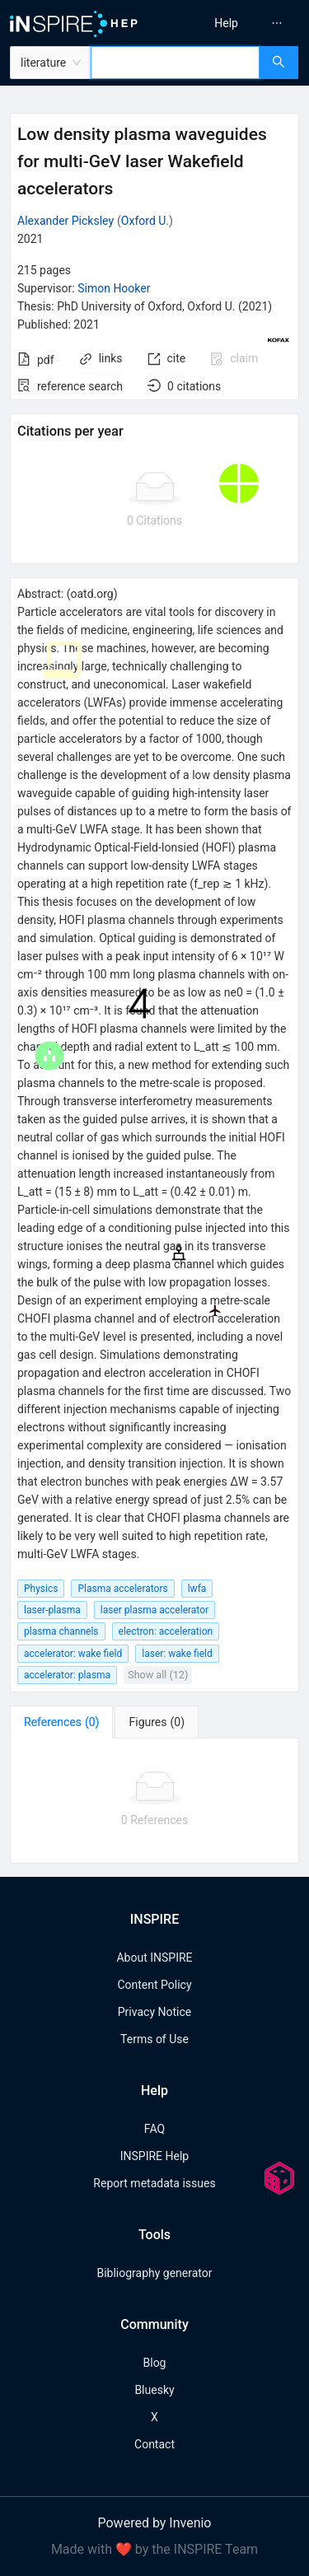  What do you see at coordinates (49, 1056) in the screenshot?
I see `electrical outlet or power socket indicator` at bounding box center [49, 1056].